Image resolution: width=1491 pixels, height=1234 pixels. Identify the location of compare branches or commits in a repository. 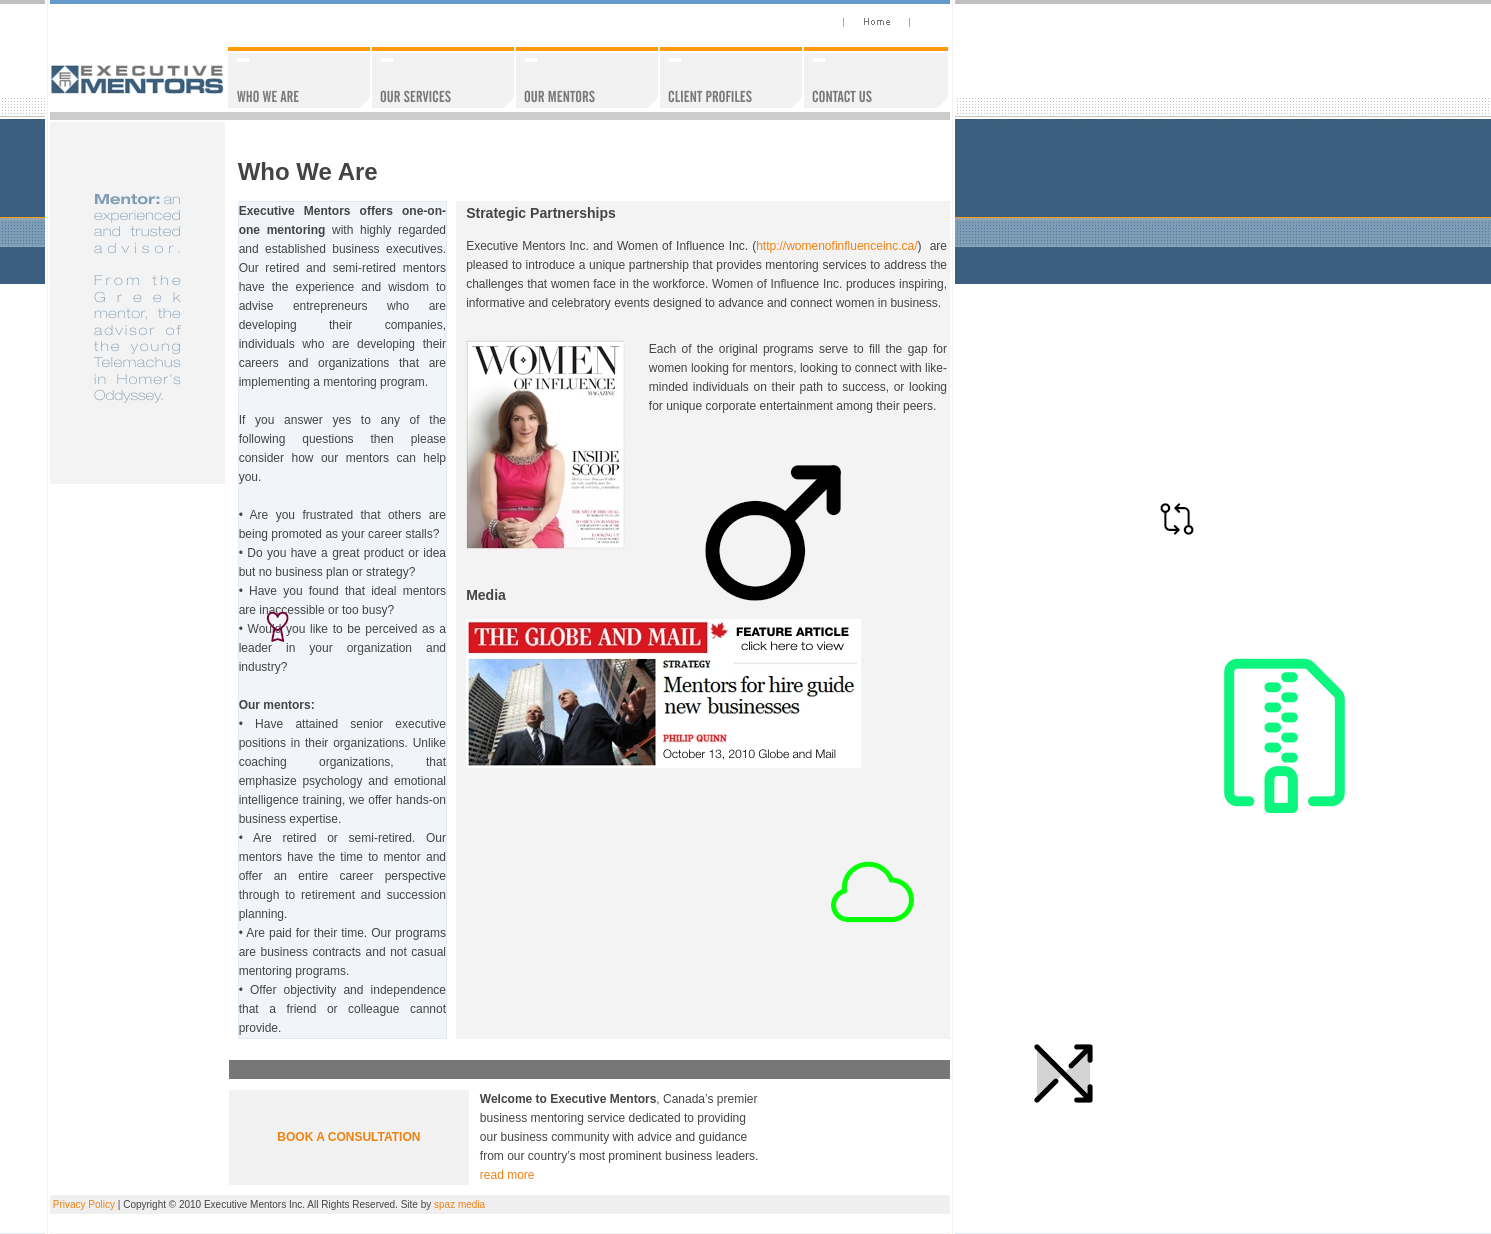
(1177, 519).